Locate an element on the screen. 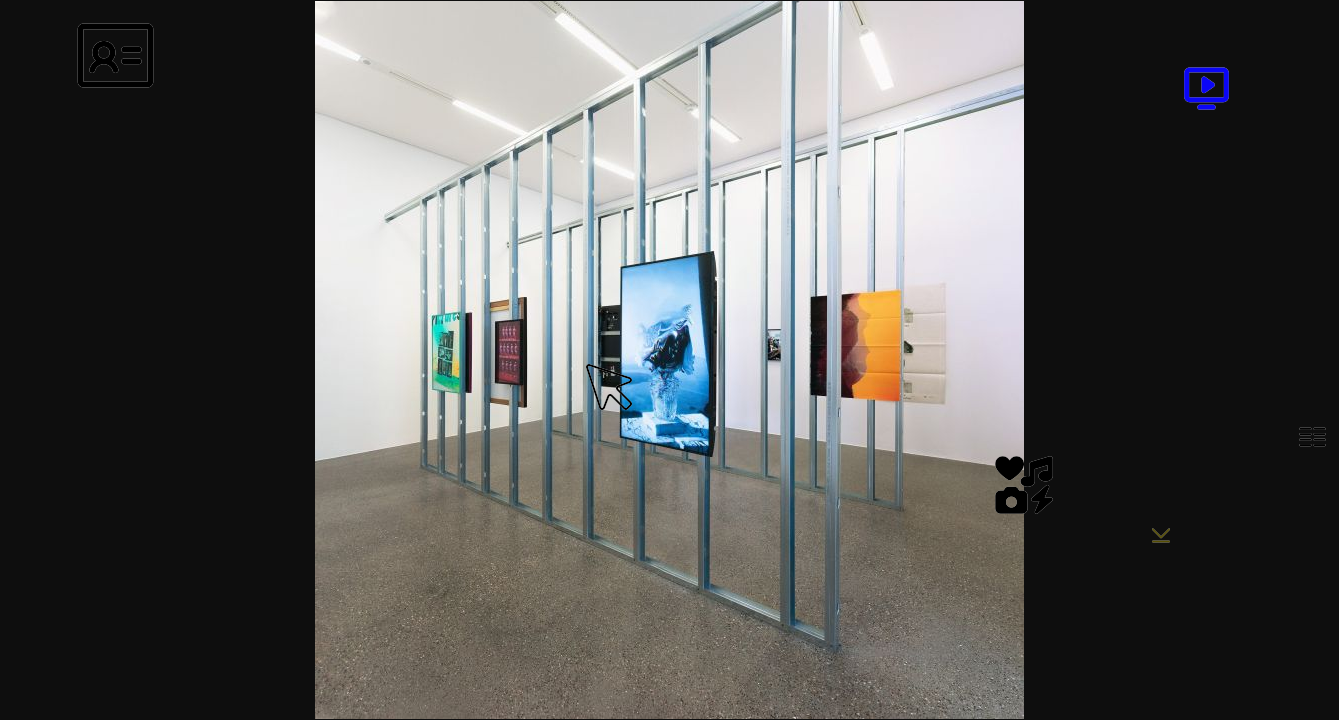  browse icon library or icon collection is located at coordinates (1024, 485).